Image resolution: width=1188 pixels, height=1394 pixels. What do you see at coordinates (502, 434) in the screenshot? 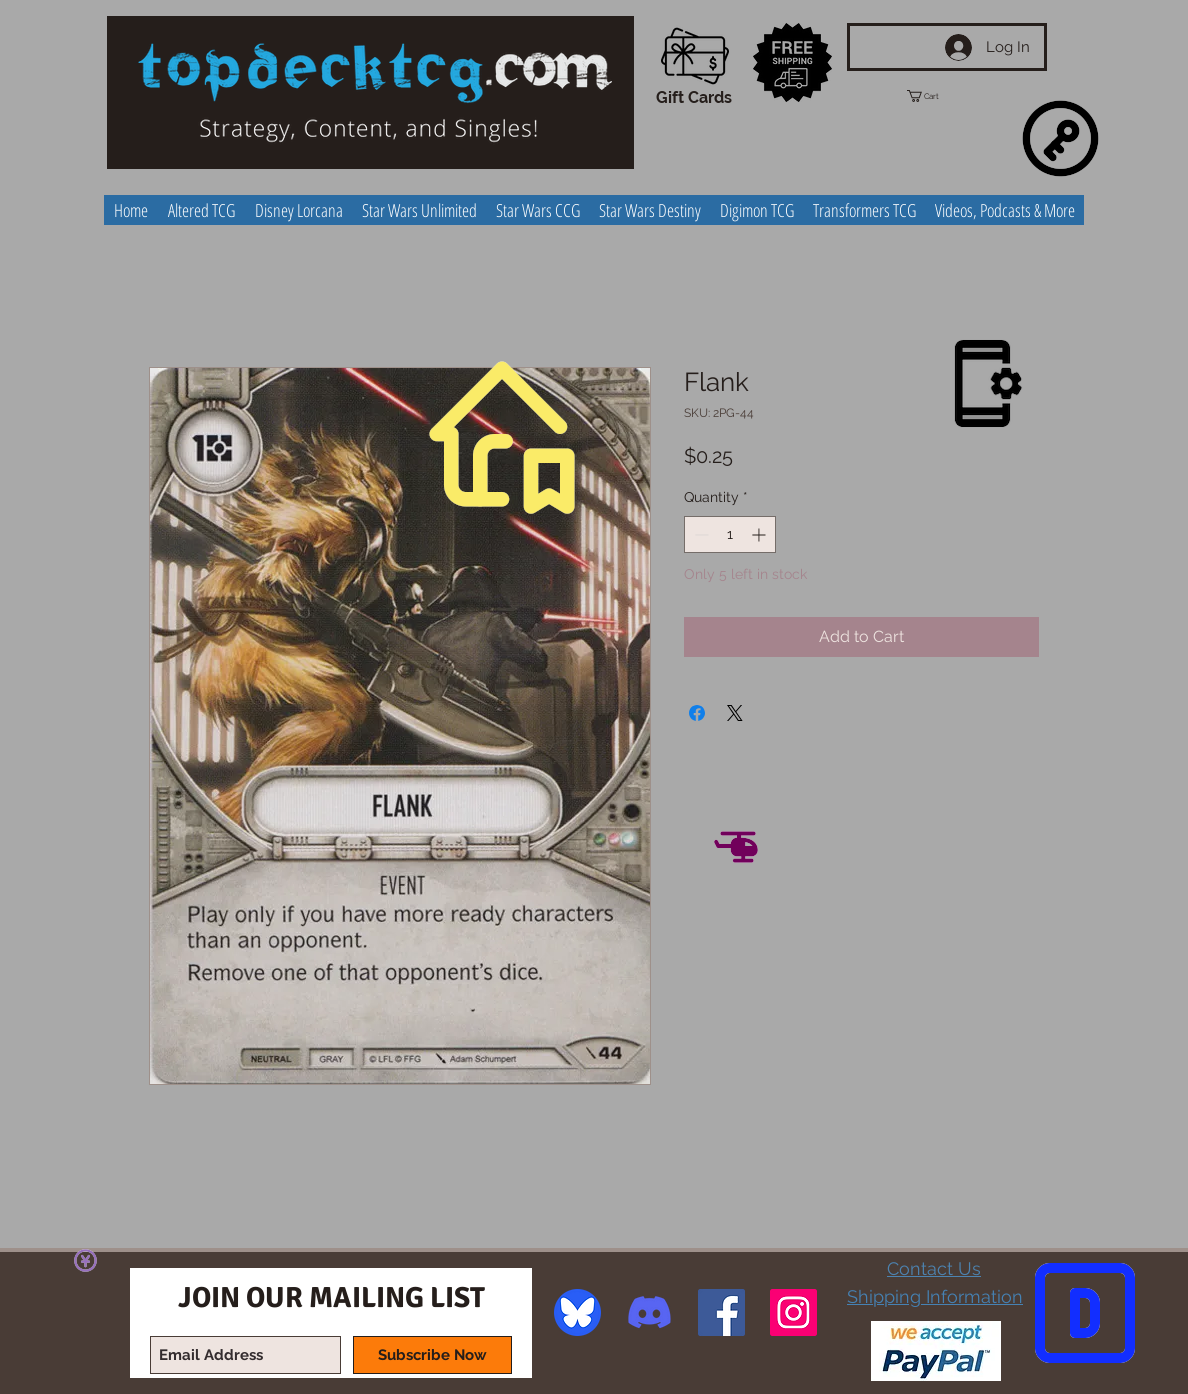
I see `save or bookmark a home listing` at bounding box center [502, 434].